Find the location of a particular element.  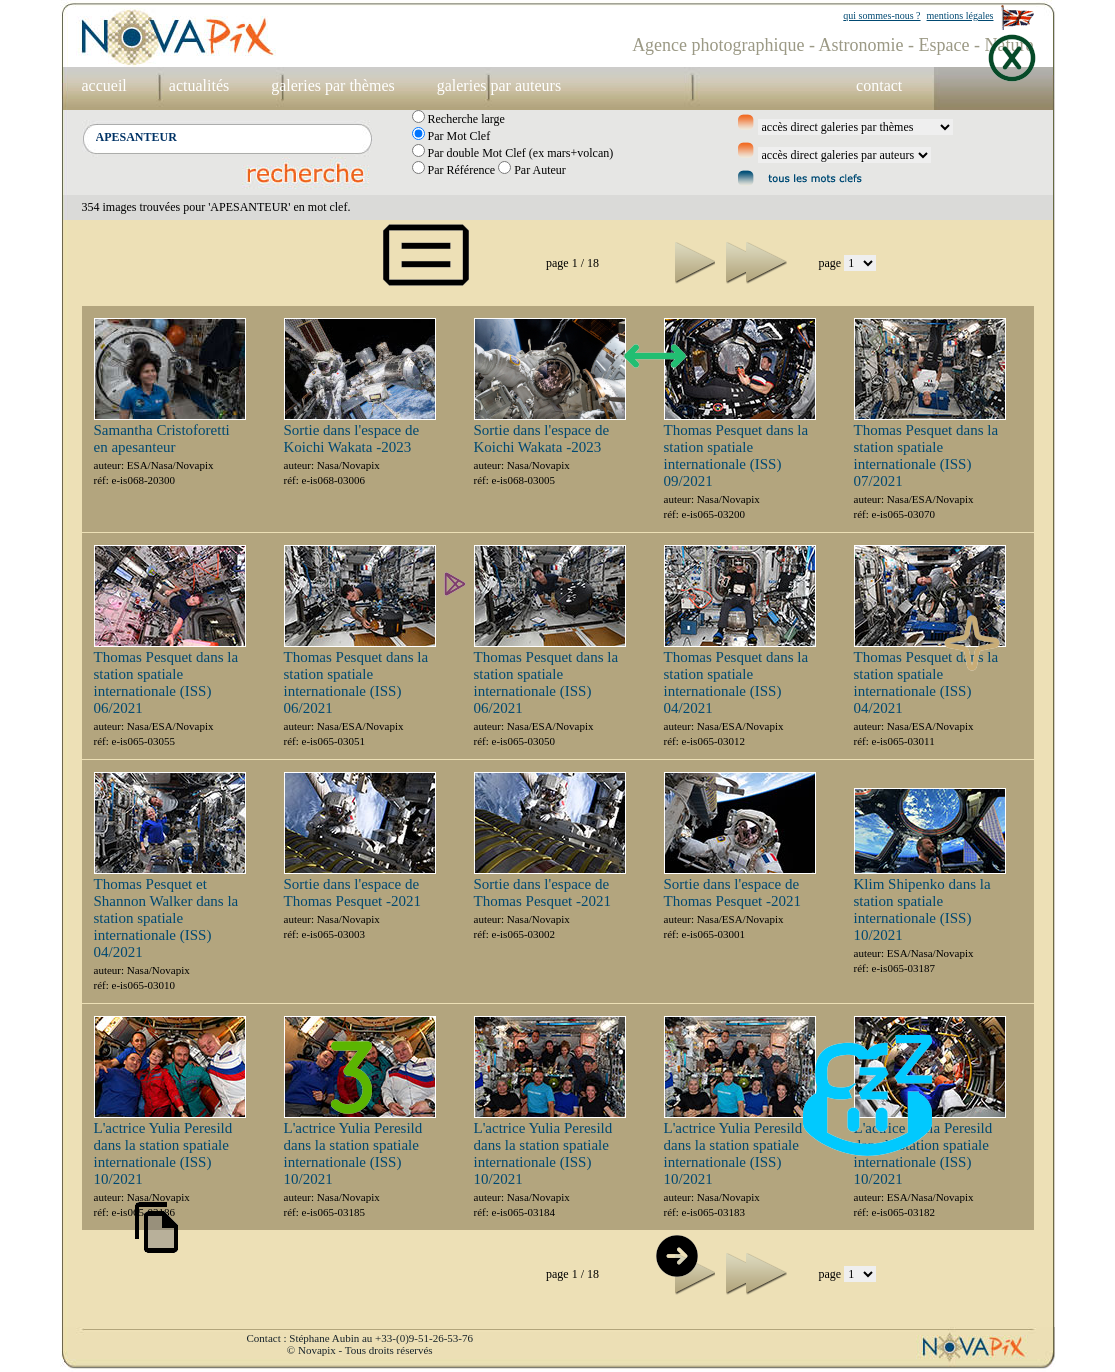

proceed to the next step is located at coordinates (677, 1256).